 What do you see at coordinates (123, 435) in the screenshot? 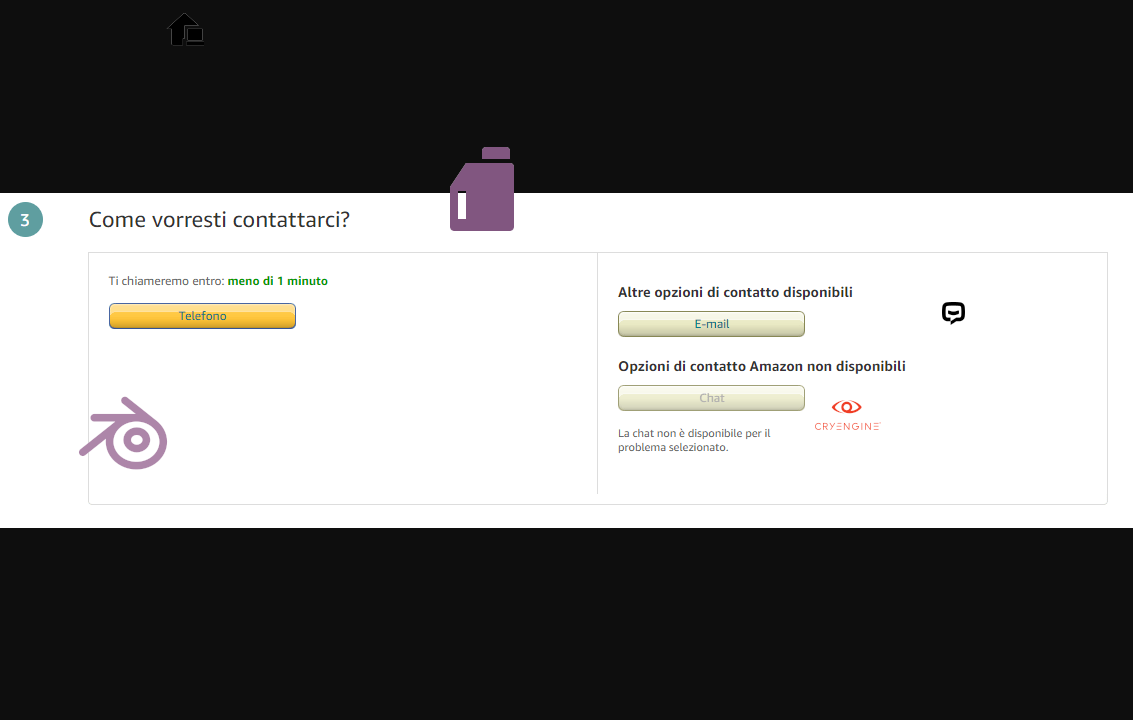
I see `open Blender 3D modeling software` at bounding box center [123, 435].